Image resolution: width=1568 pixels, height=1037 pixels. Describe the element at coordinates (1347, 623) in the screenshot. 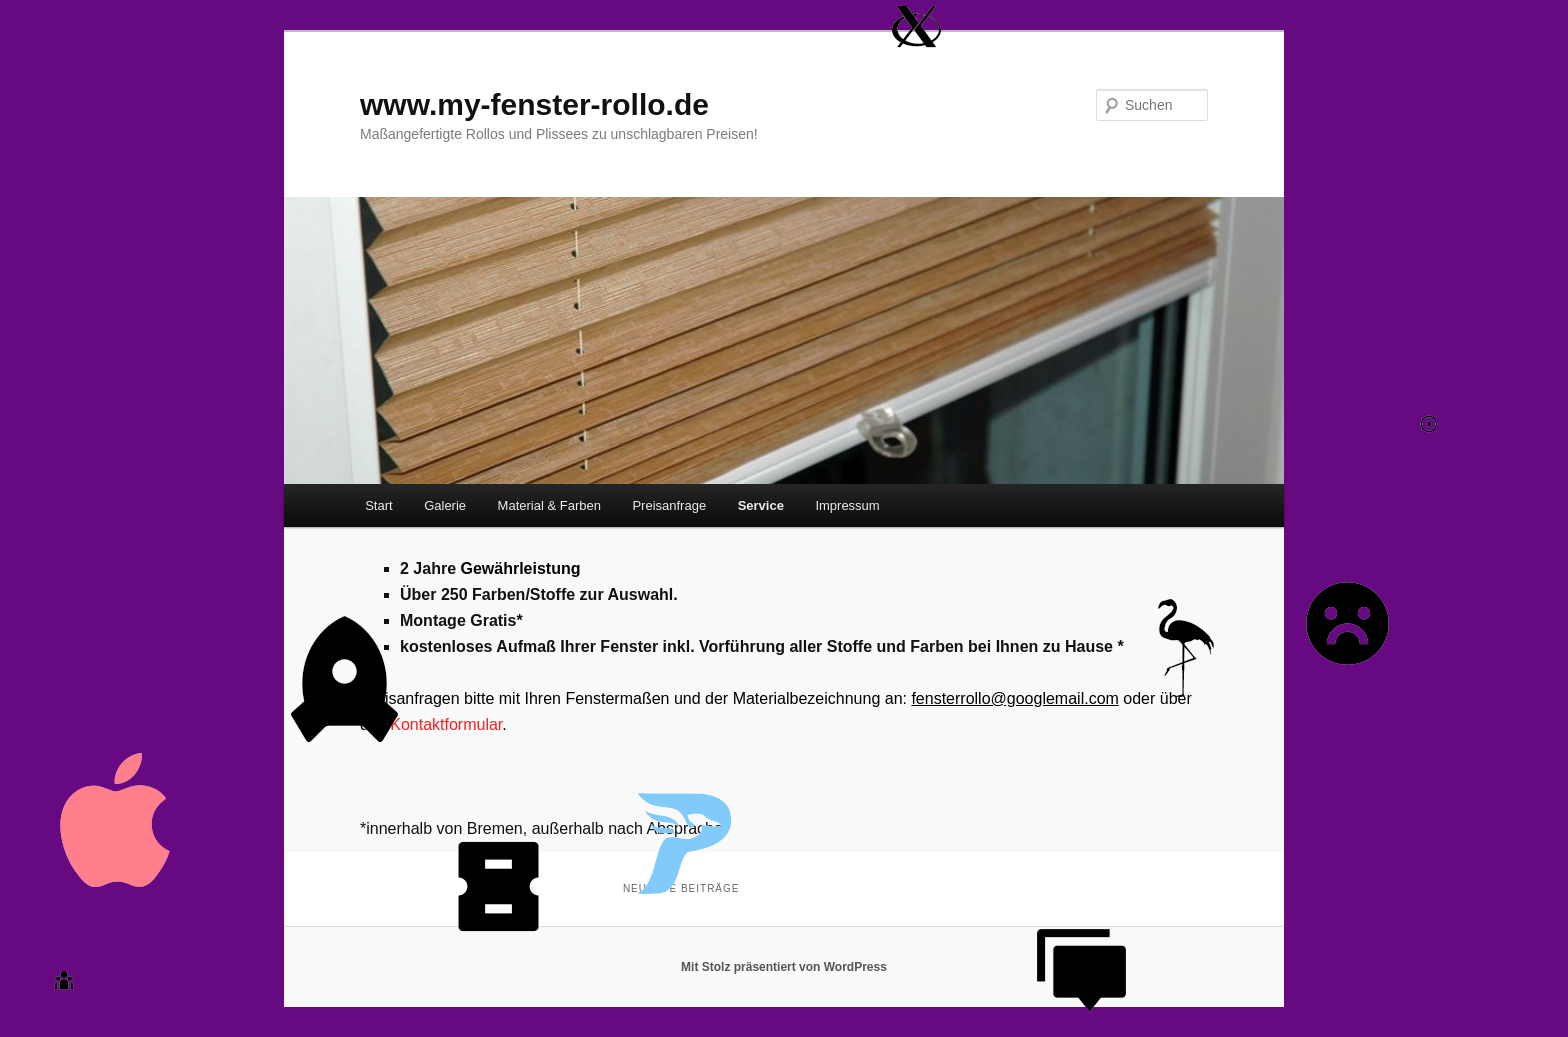

I see `rate experience as negative or unsatisfied` at that location.